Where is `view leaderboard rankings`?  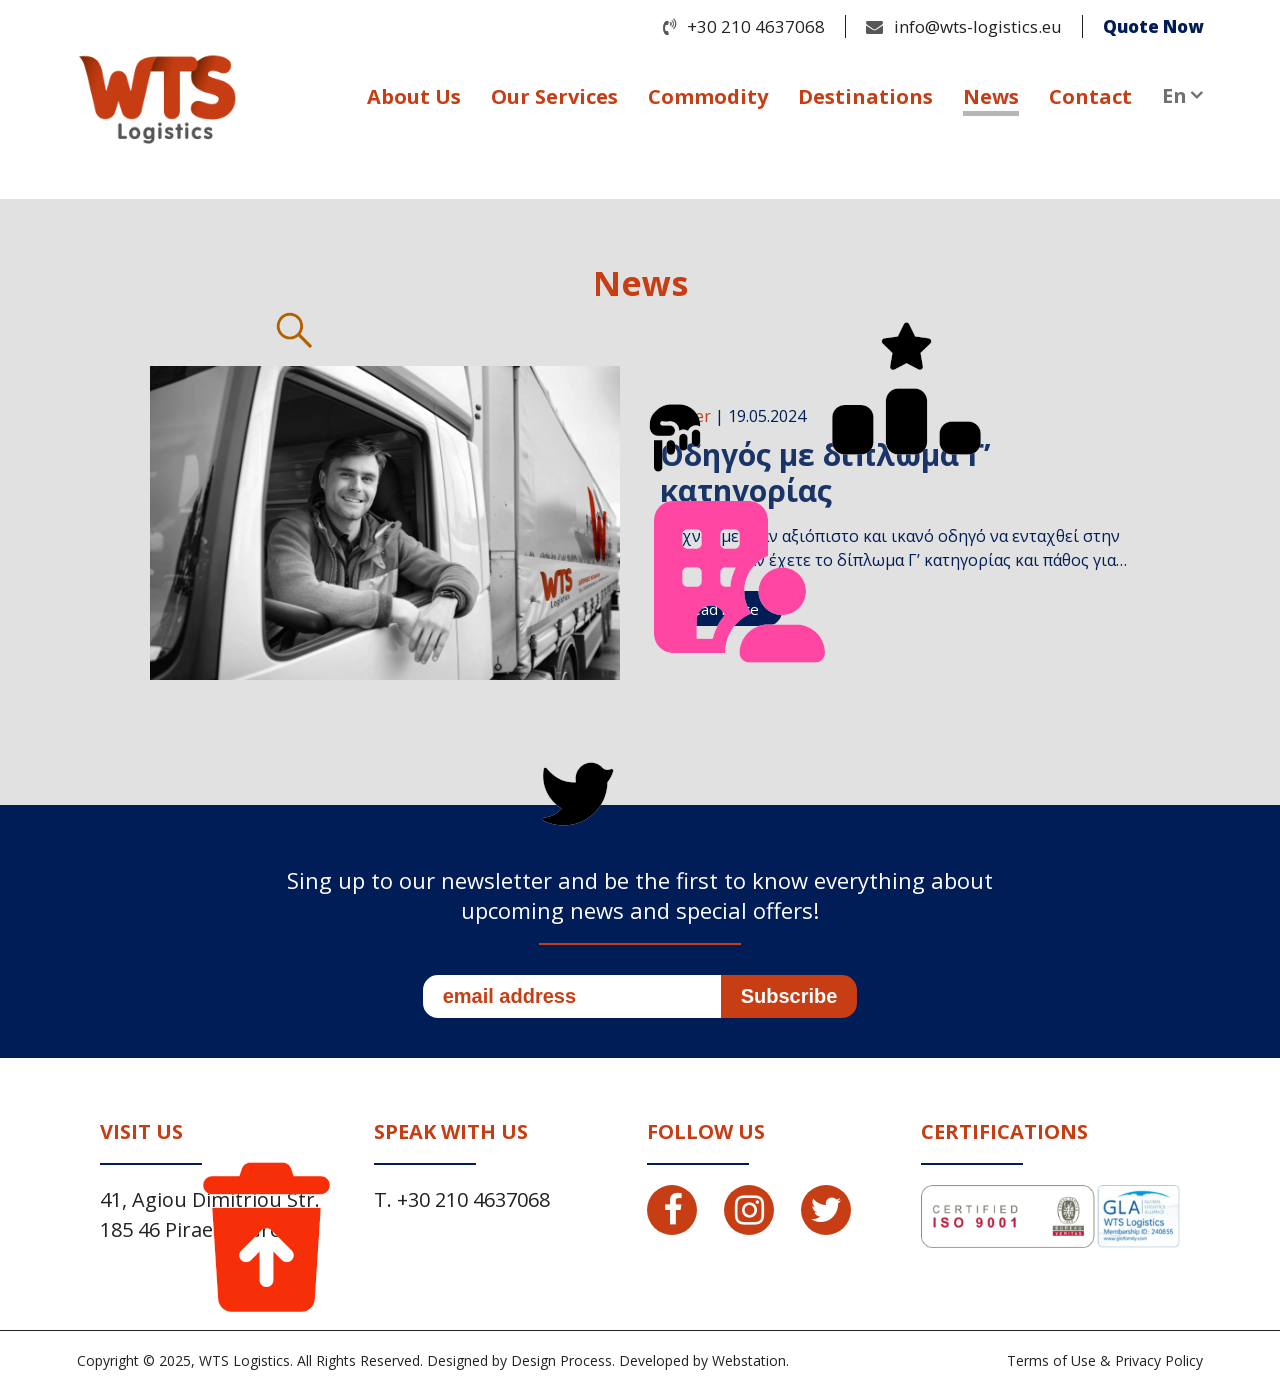
view leaderboard rankings is located at coordinates (906, 388).